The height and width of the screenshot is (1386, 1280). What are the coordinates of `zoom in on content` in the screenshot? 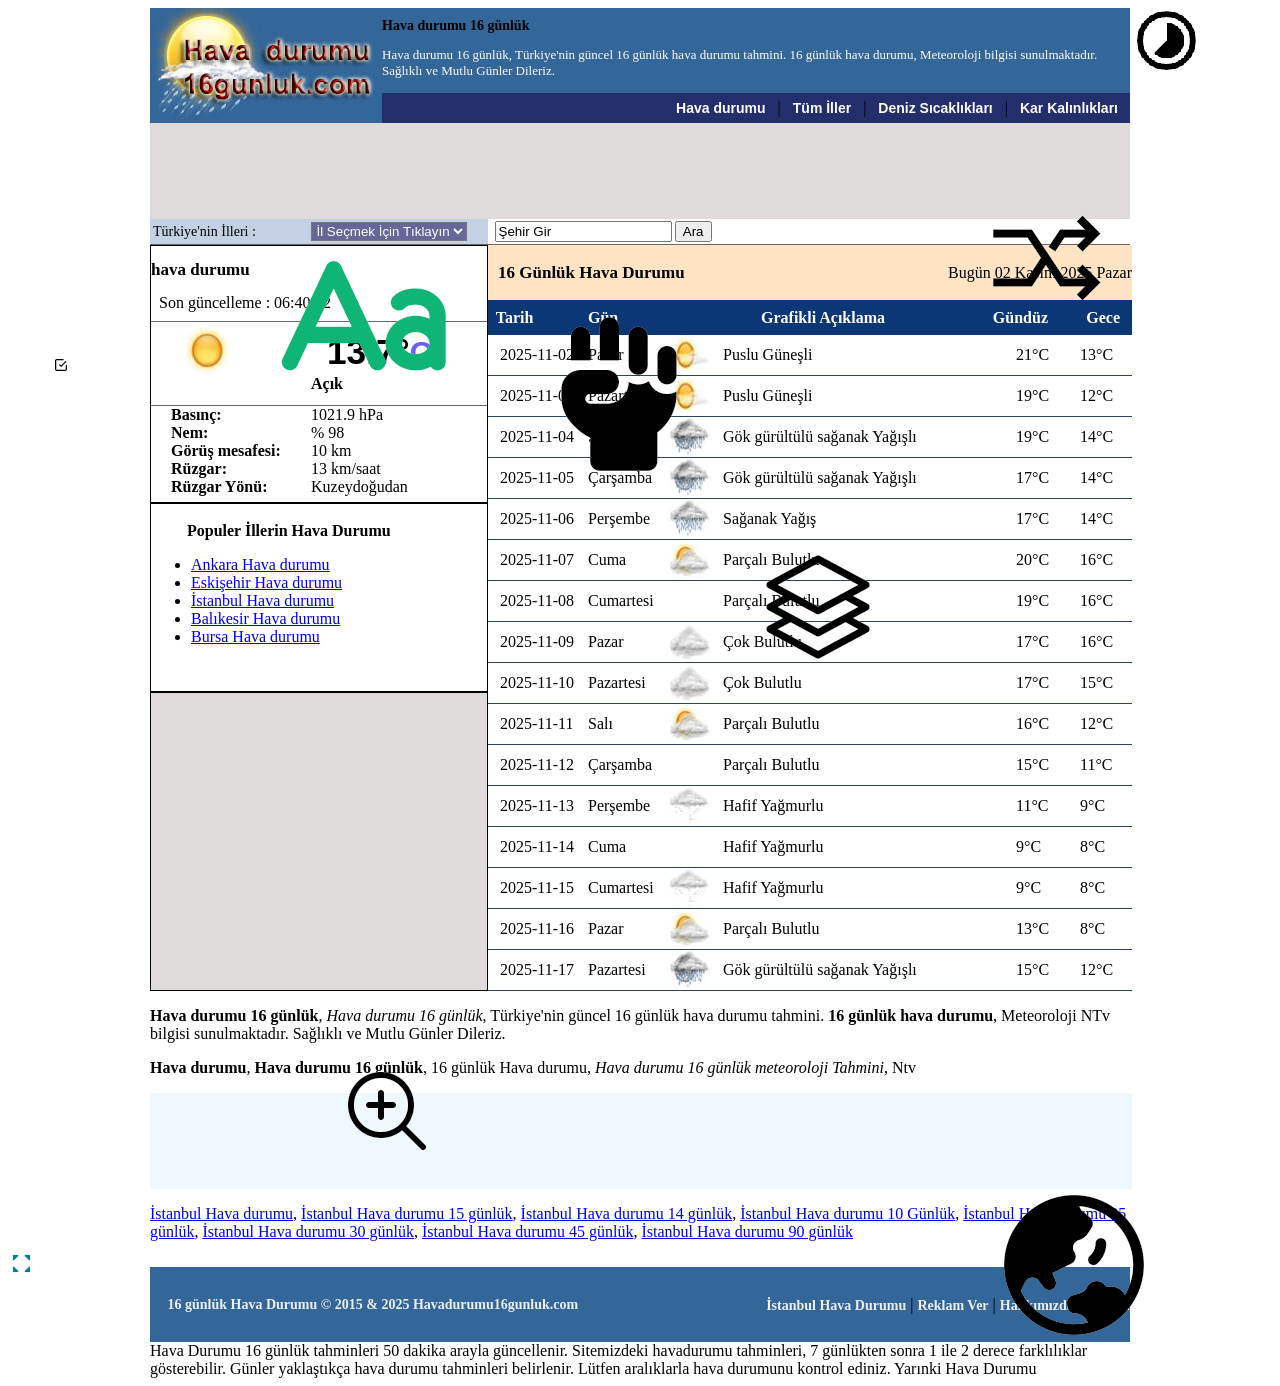 It's located at (387, 1111).